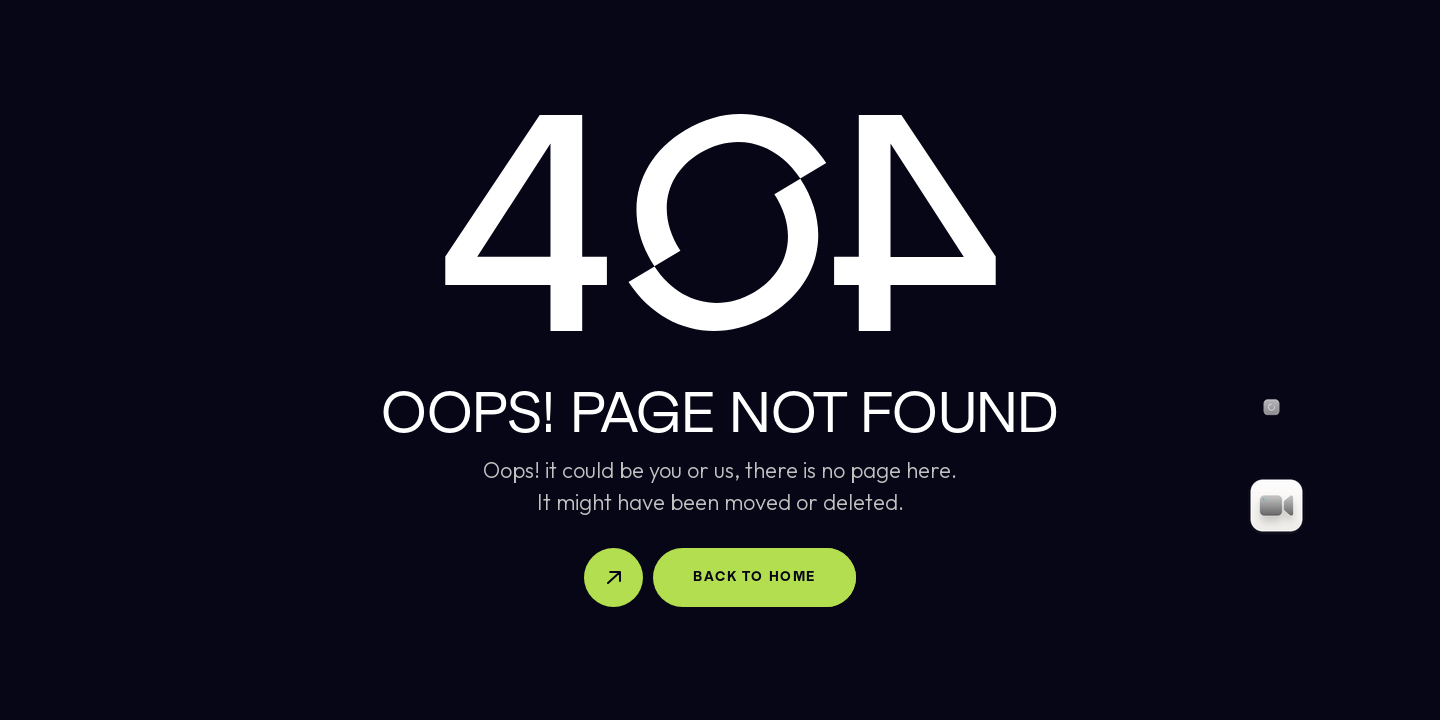 This screenshot has width=1440, height=720. What do you see at coordinates (1271, 407) in the screenshot?
I see `access startup screen or boot settings` at bounding box center [1271, 407].